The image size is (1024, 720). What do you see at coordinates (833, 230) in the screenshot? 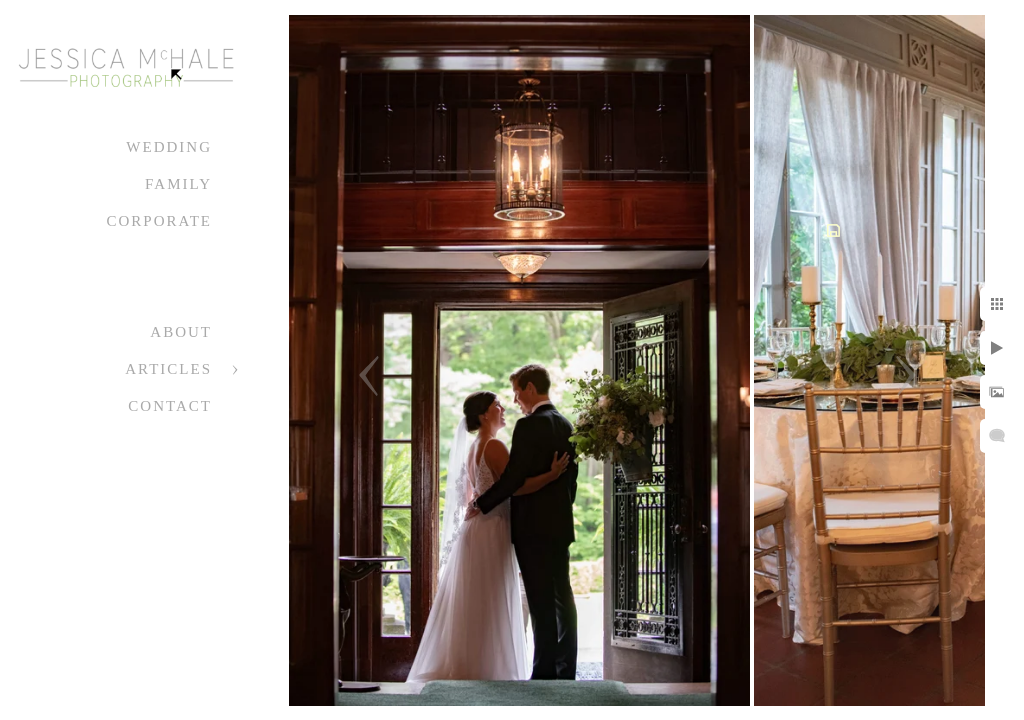
I see `save current file or document` at bounding box center [833, 230].